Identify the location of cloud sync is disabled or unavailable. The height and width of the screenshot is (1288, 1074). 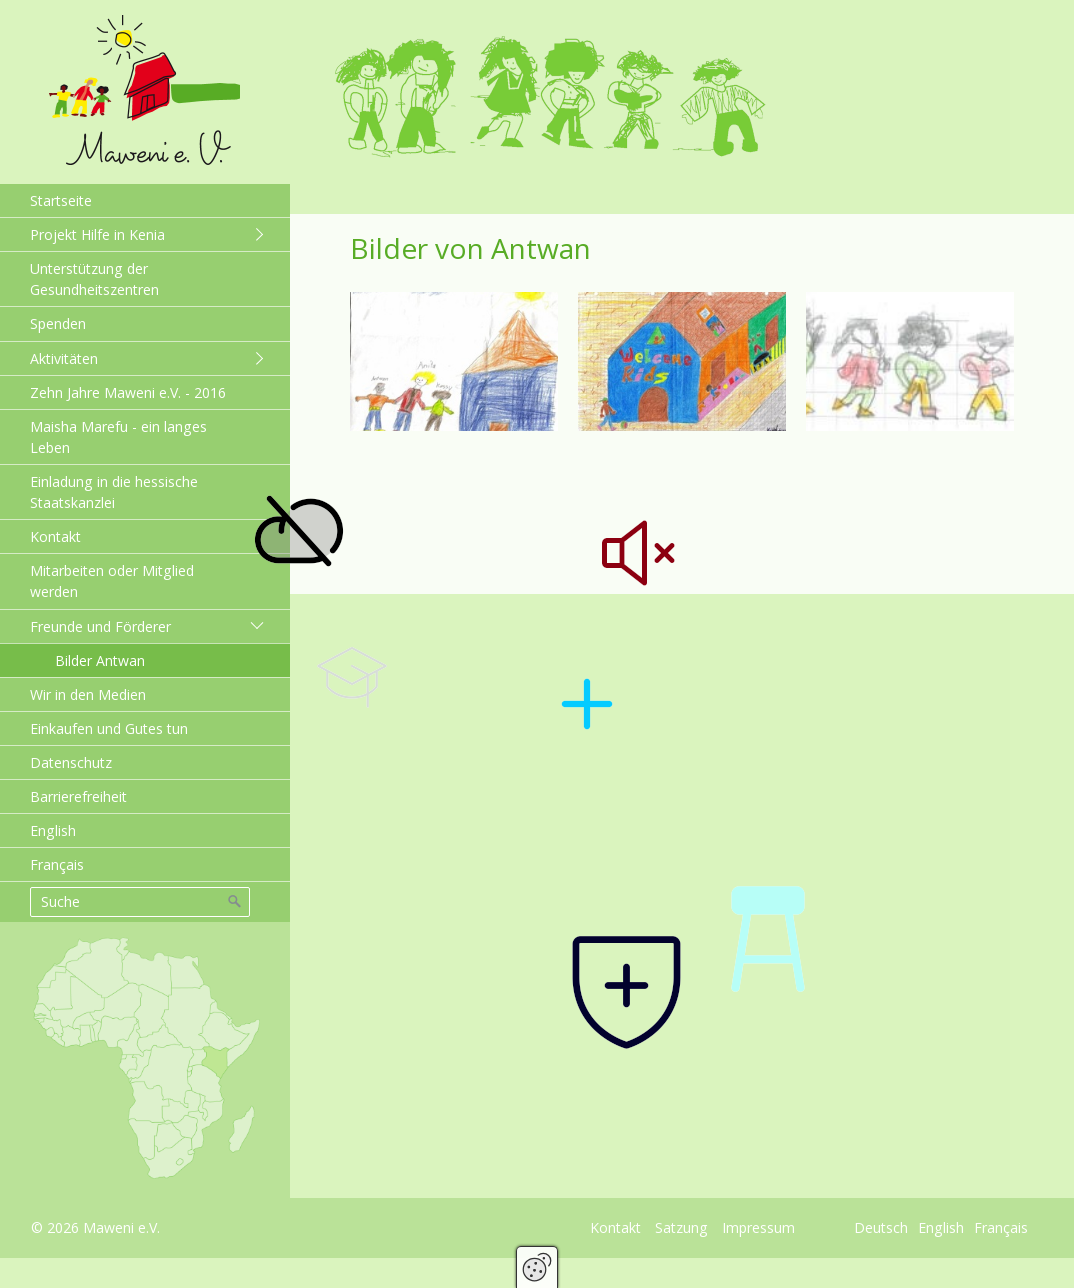
(299, 531).